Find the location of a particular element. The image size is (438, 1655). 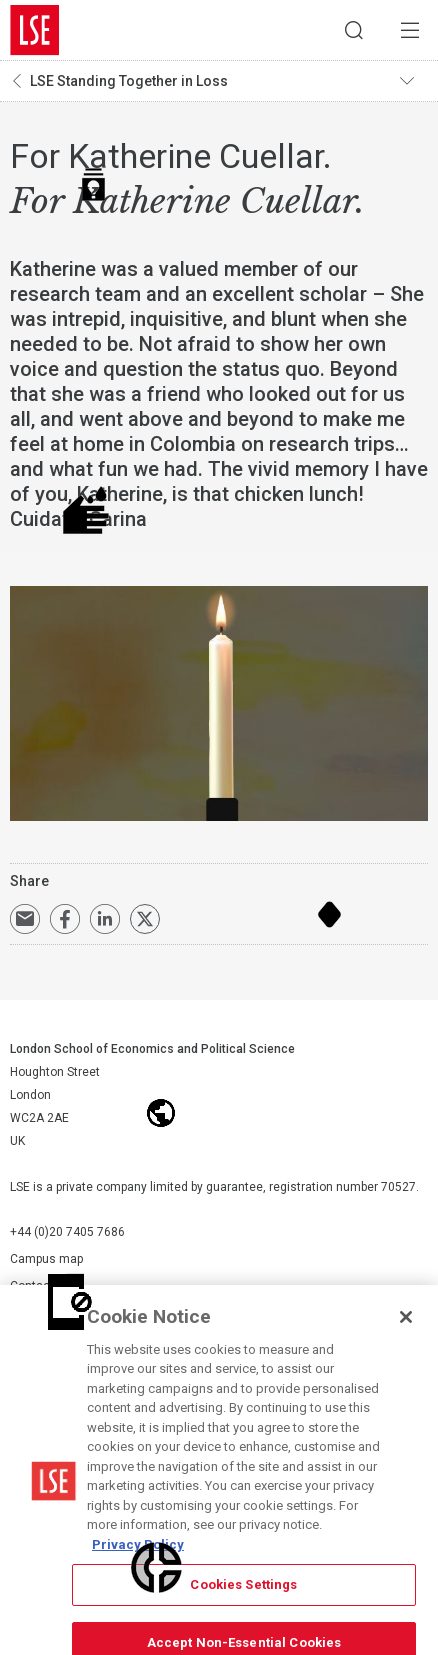

switch to public visibility is located at coordinates (161, 1113).